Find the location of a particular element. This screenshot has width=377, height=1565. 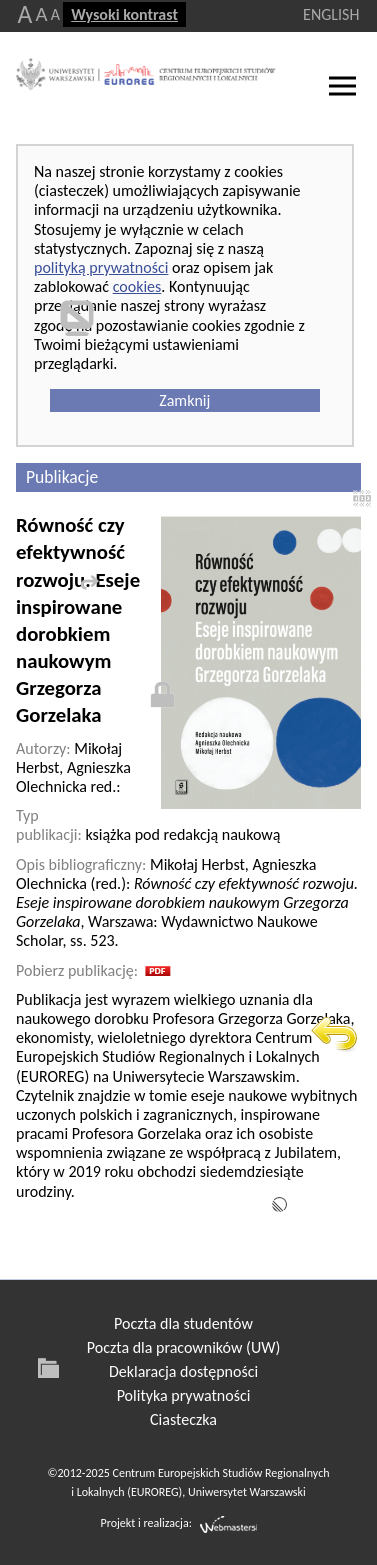

access privacy and security settings is located at coordinates (362, 499).